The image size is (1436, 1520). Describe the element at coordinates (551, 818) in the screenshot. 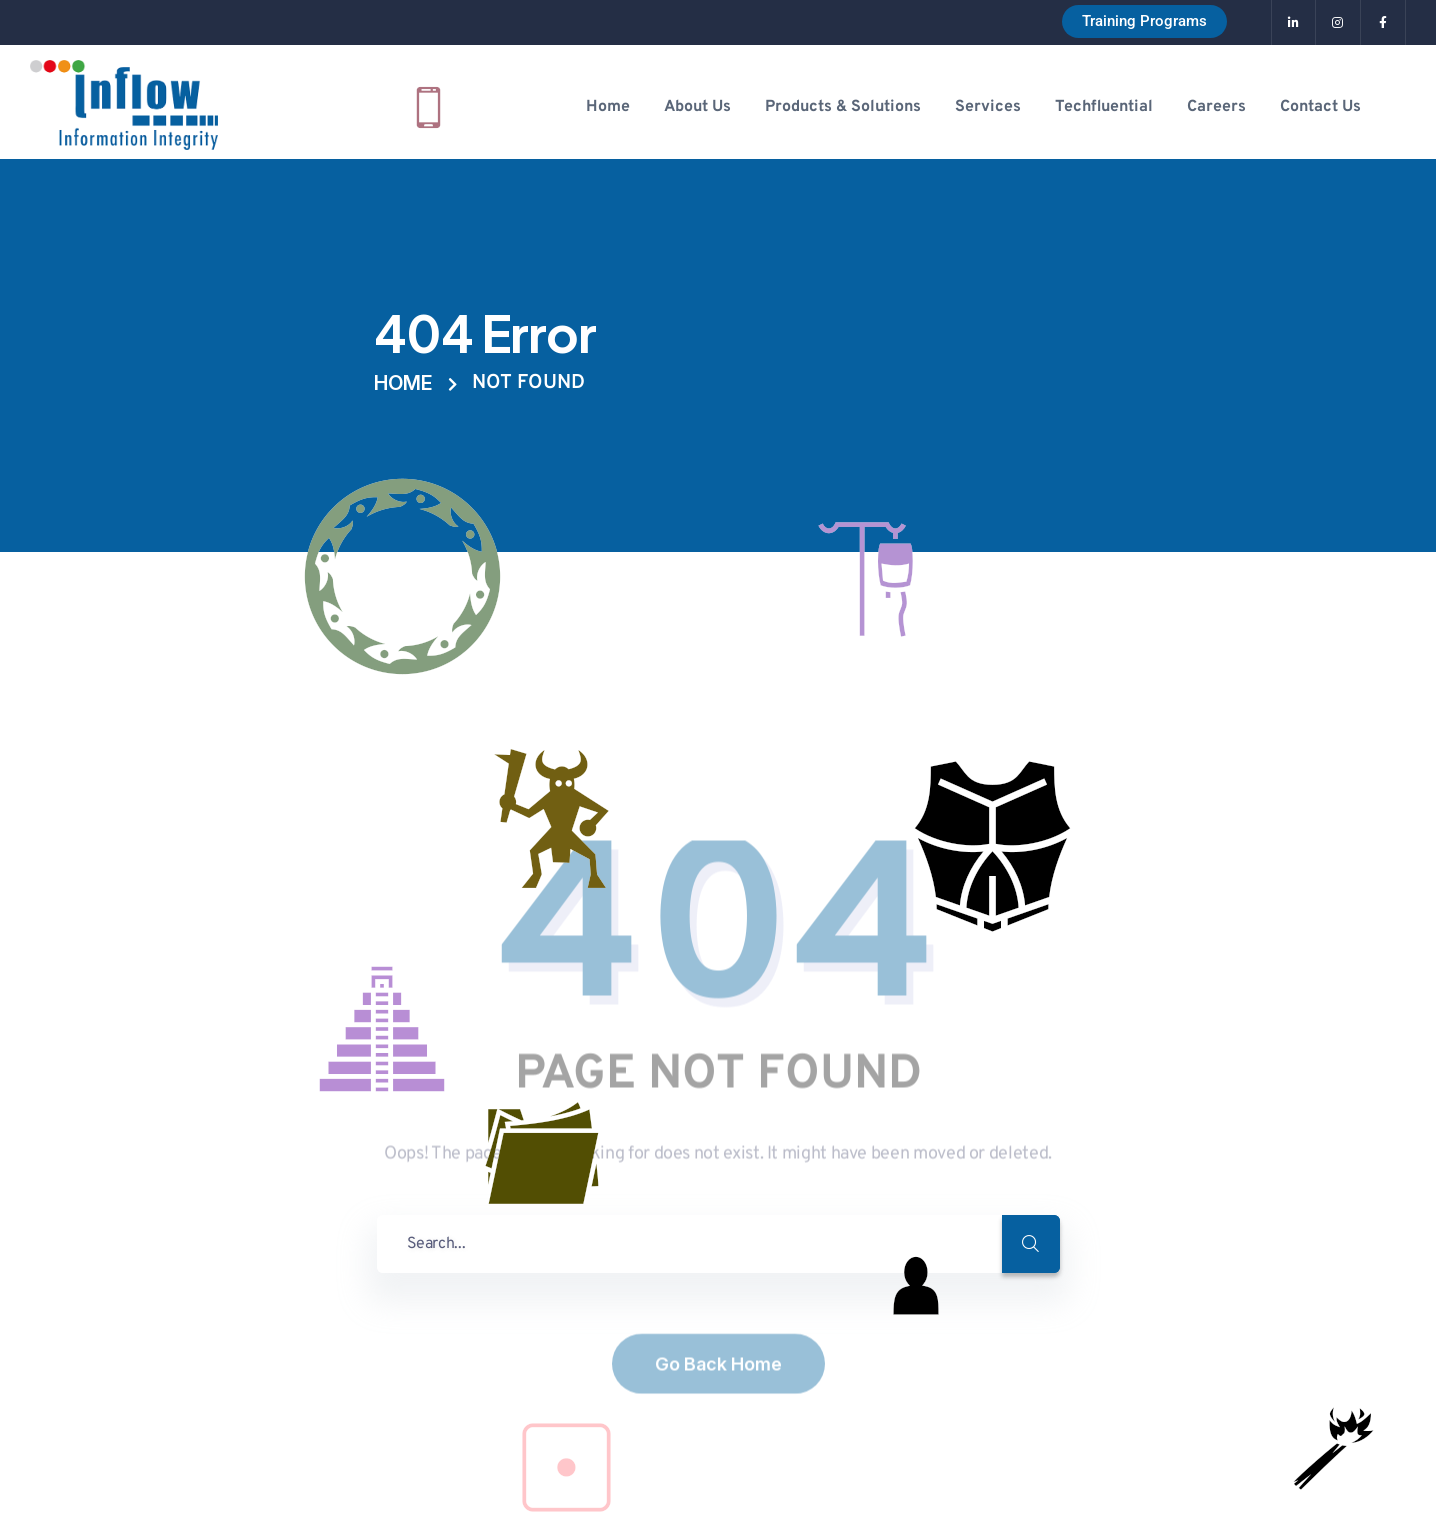

I see `select evil minion character or enemy type` at that location.